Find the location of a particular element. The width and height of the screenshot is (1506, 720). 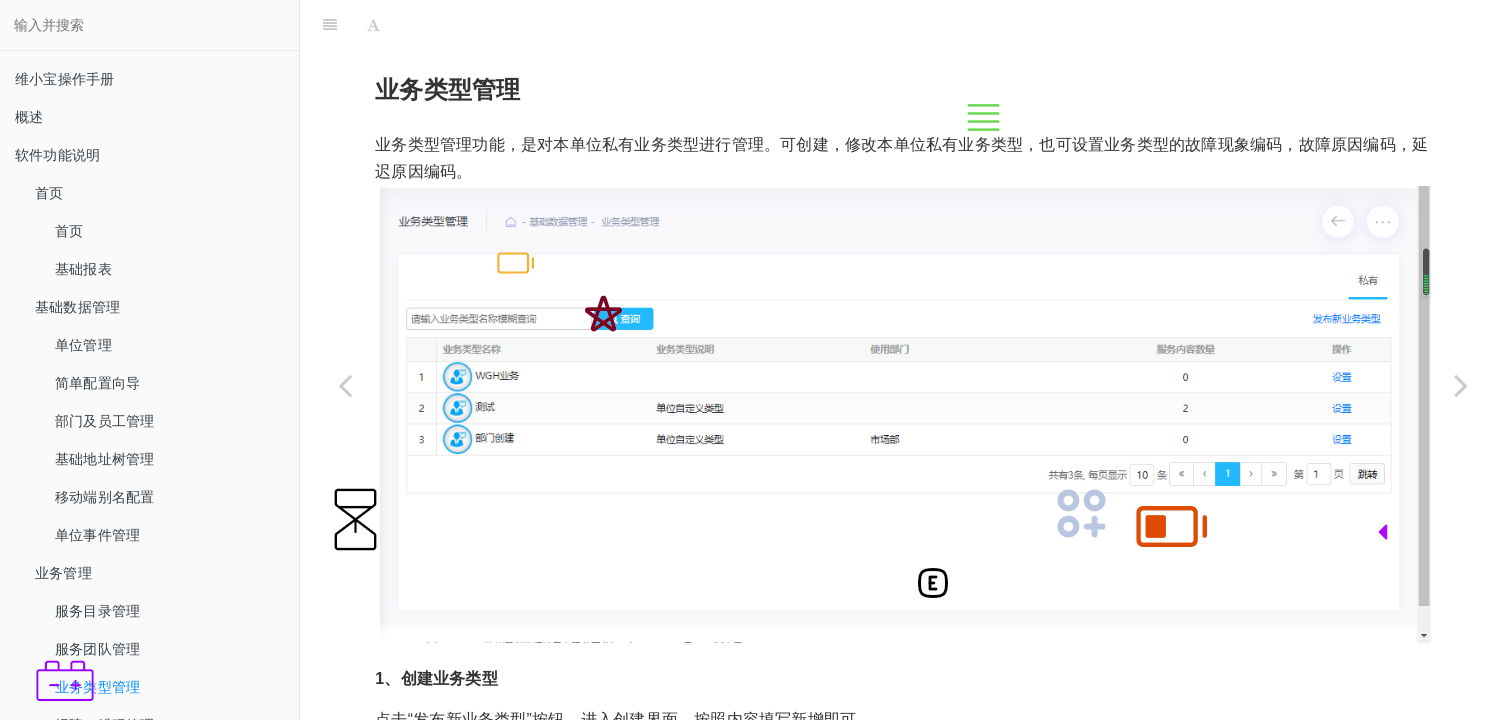

add a new item to a collection or group is located at coordinates (1081, 513).